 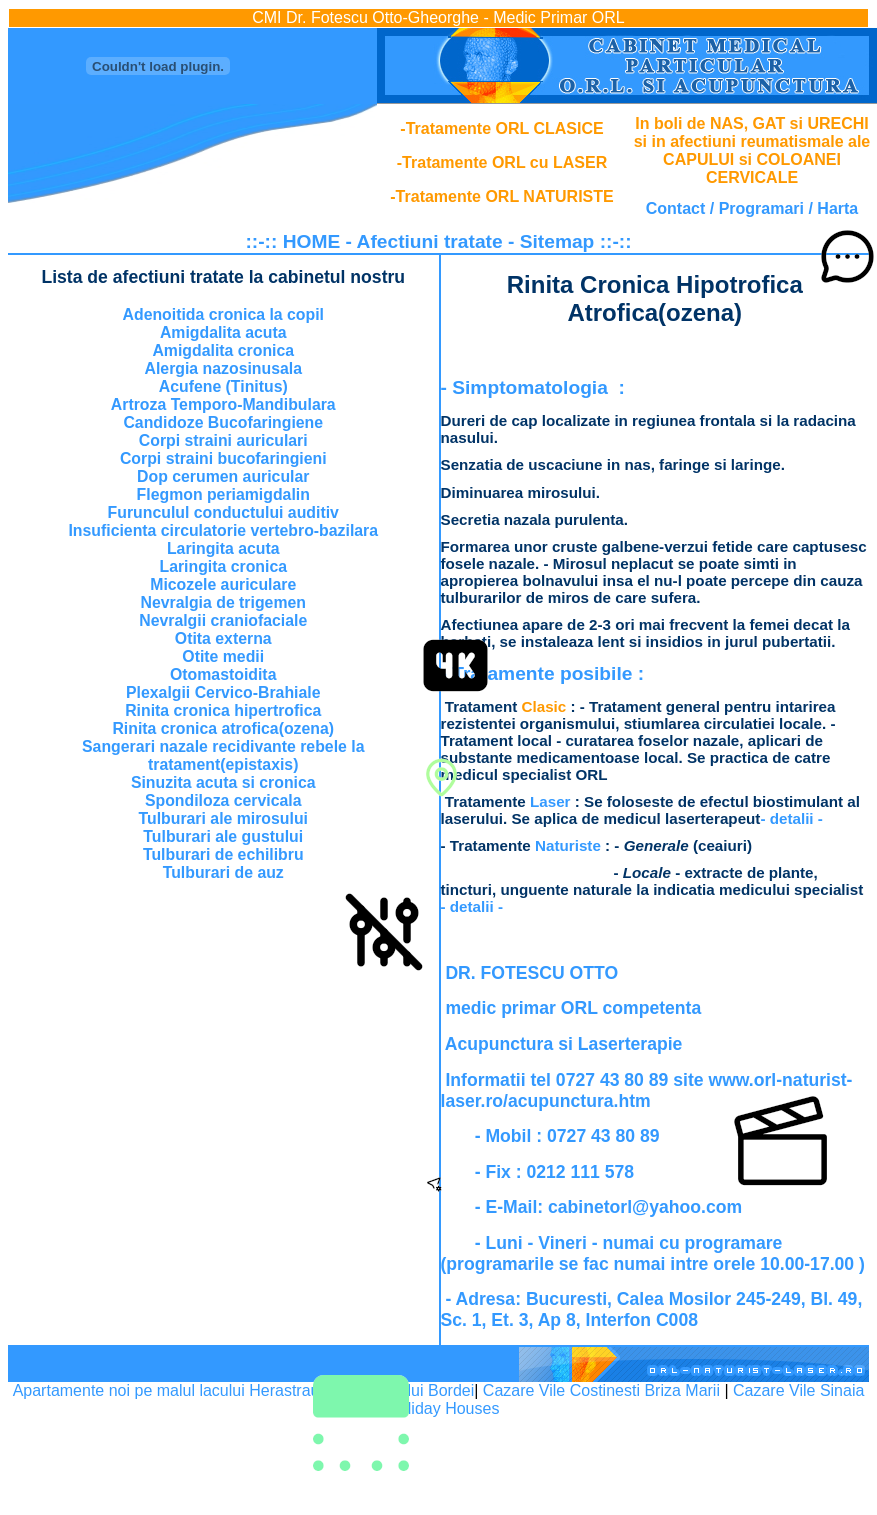 What do you see at coordinates (847, 256) in the screenshot?
I see `open chat or messaging` at bounding box center [847, 256].